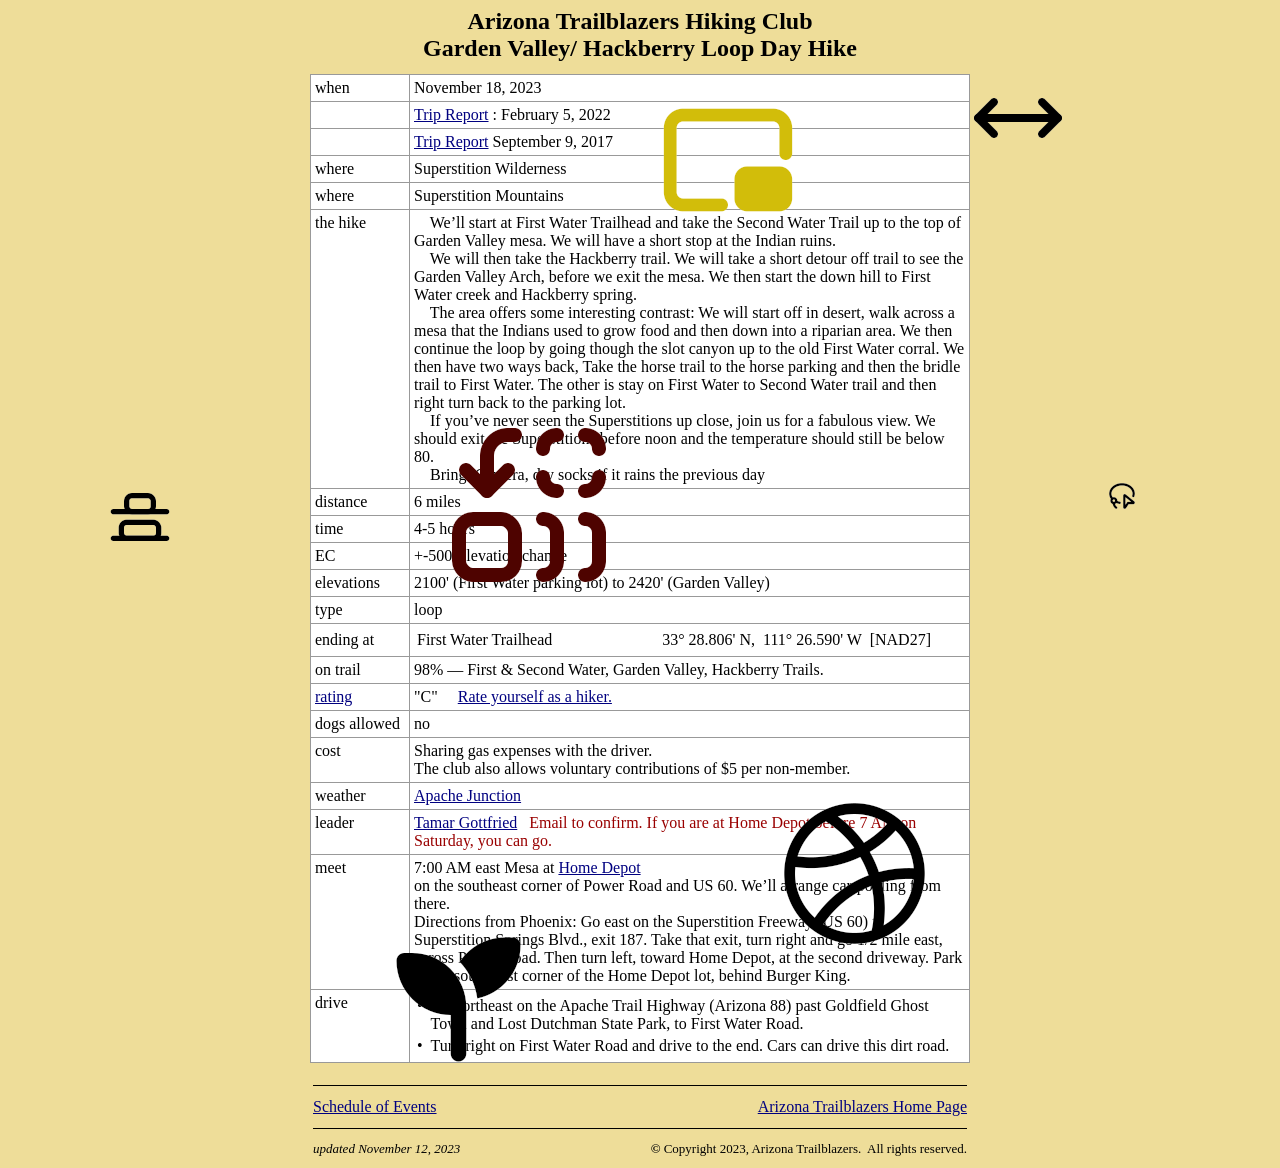  Describe the element at coordinates (529, 505) in the screenshot. I see `replace all matching instances in a document` at that location.